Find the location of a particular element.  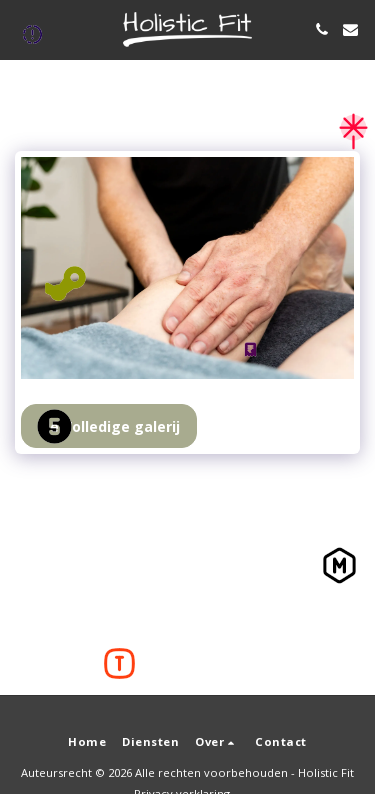

open Steam gaming platform is located at coordinates (65, 282).